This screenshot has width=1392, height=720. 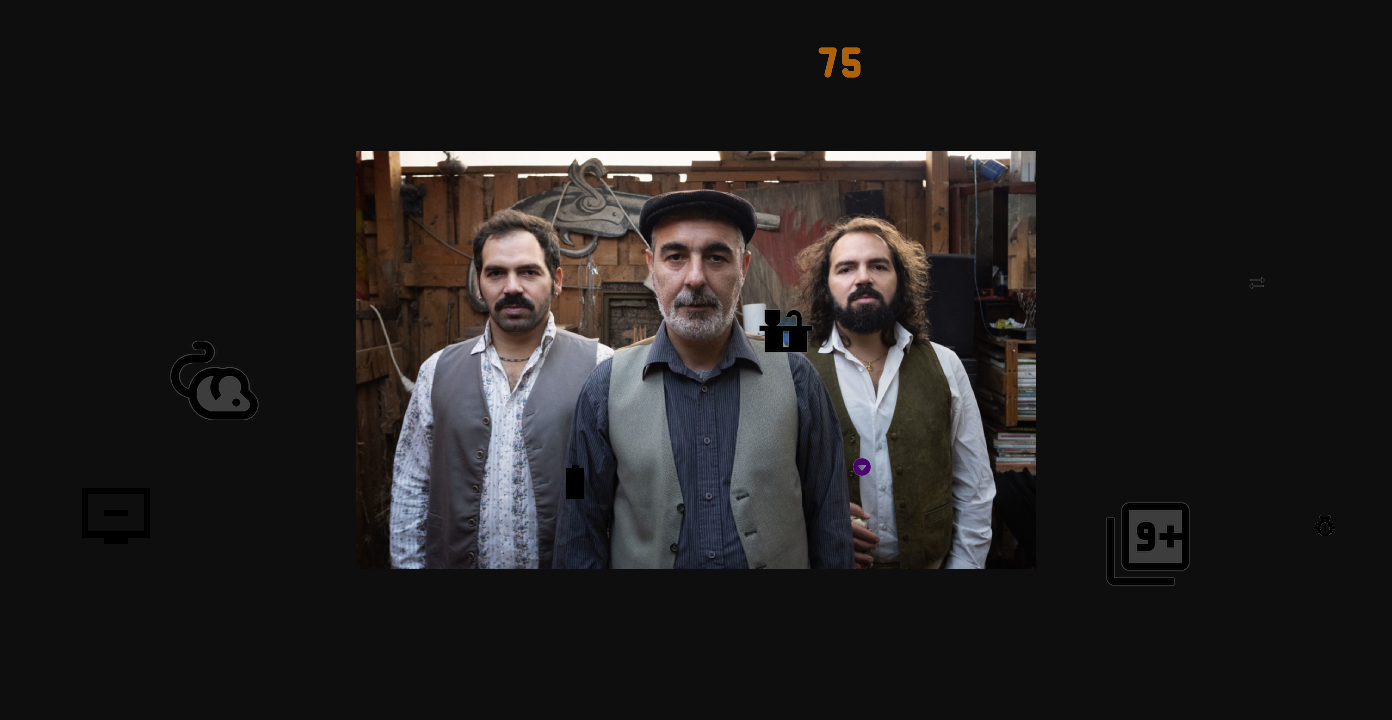 What do you see at coordinates (1148, 544) in the screenshot?
I see `indicates 9 or more items in a stack or collection` at bounding box center [1148, 544].